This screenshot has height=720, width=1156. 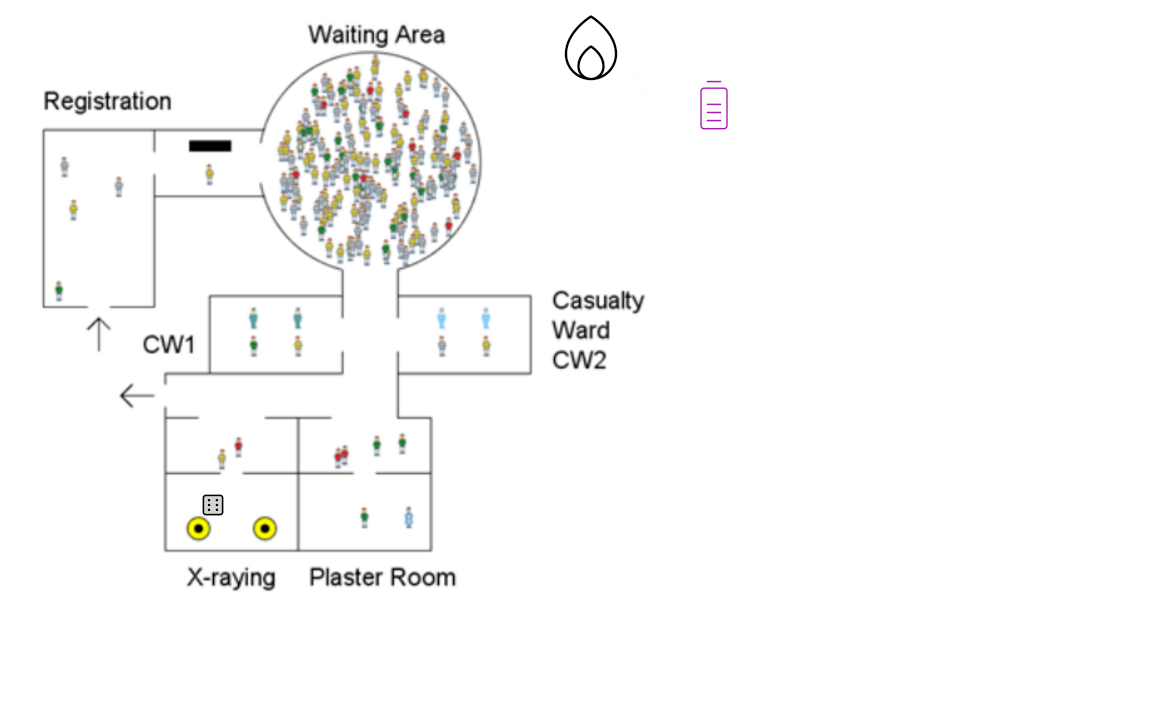 What do you see at coordinates (714, 106) in the screenshot?
I see `indicates high battery level` at bounding box center [714, 106].